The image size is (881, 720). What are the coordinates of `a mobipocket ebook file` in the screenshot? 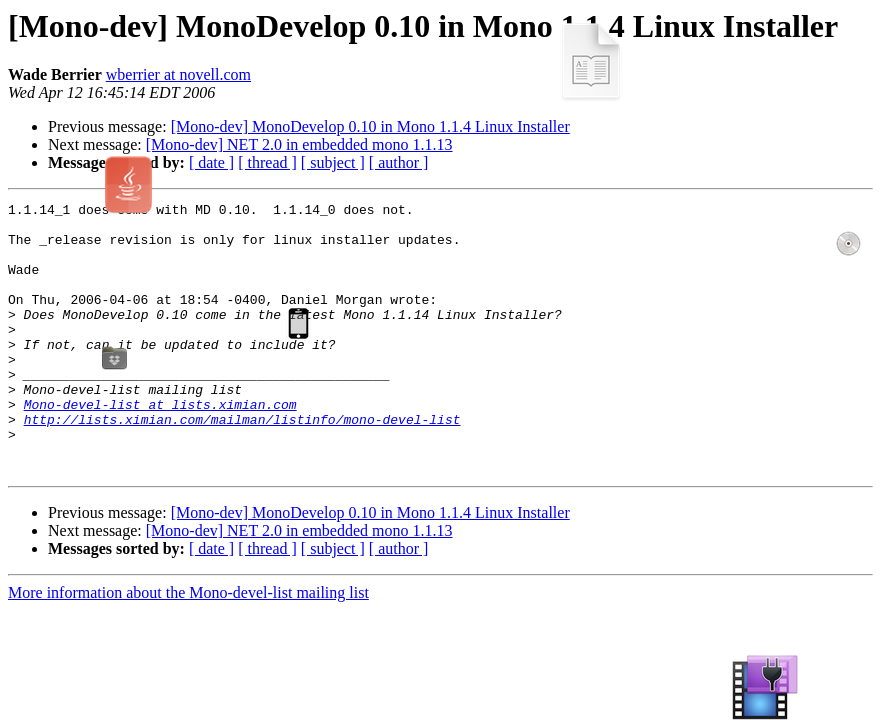 It's located at (591, 62).